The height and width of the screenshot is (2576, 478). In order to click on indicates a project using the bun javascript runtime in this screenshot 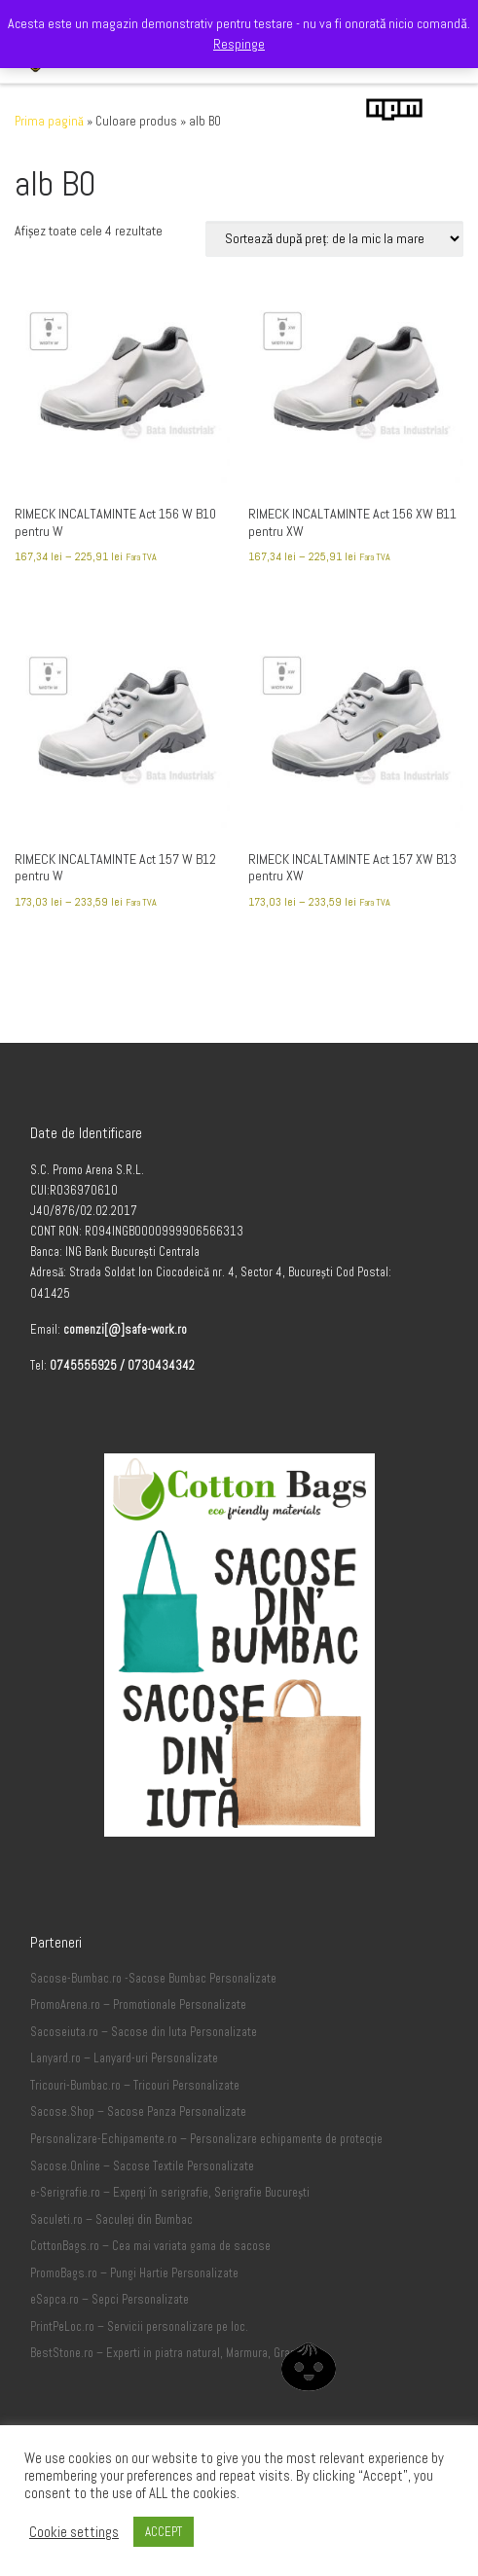, I will do `click(309, 2367)`.